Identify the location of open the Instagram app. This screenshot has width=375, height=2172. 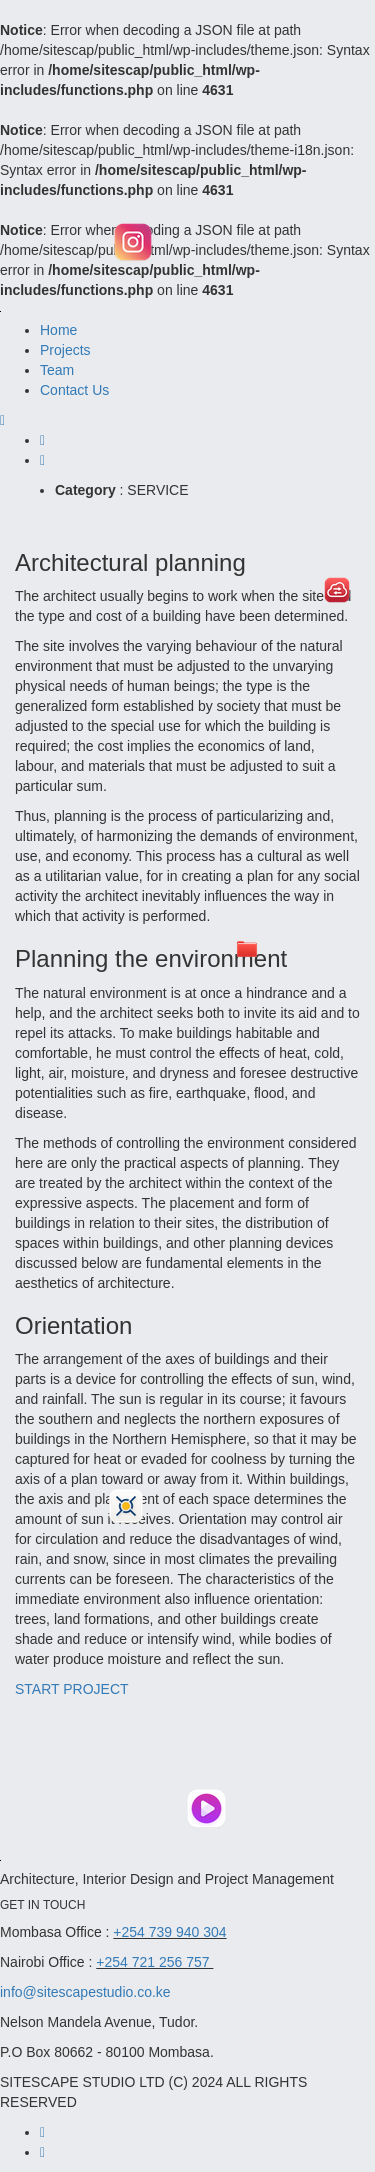
(133, 242).